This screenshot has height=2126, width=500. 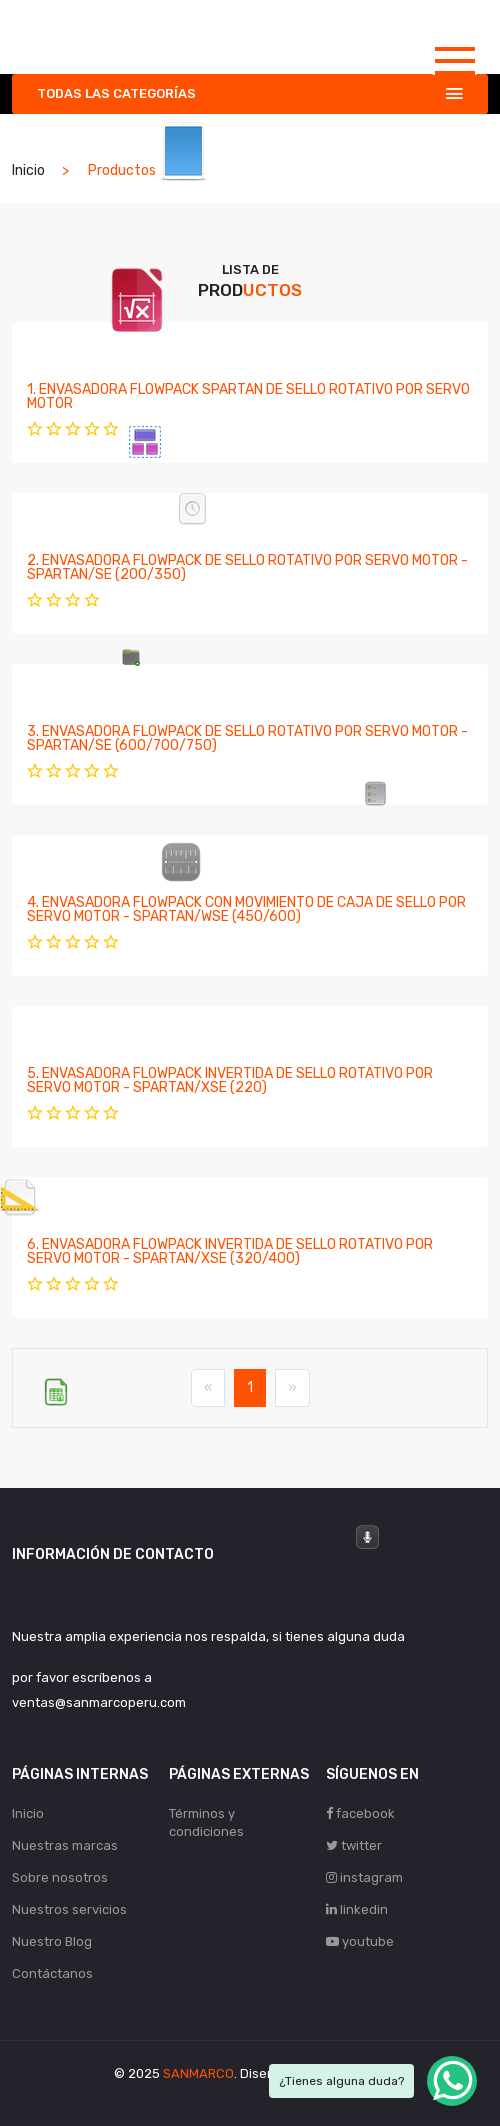 I want to click on access network server settings, so click(x=375, y=793).